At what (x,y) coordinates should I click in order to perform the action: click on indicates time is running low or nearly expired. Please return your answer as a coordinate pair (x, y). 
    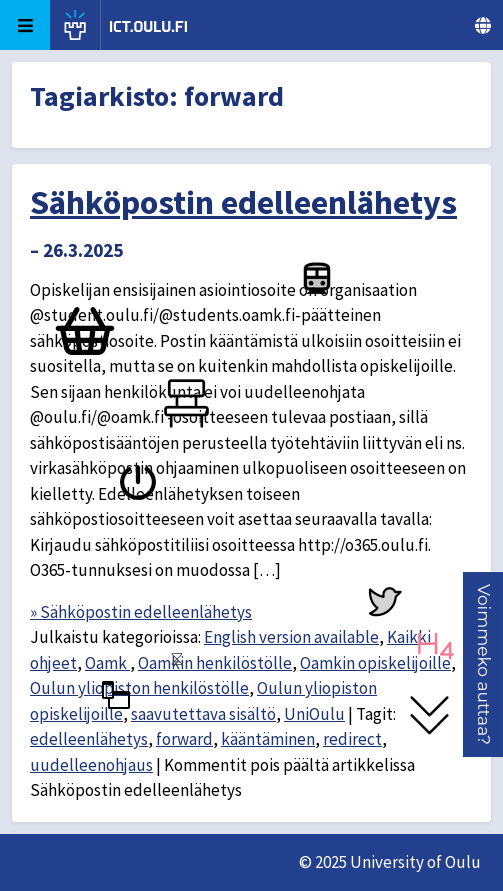
    Looking at the image, I should click on (177, 659).